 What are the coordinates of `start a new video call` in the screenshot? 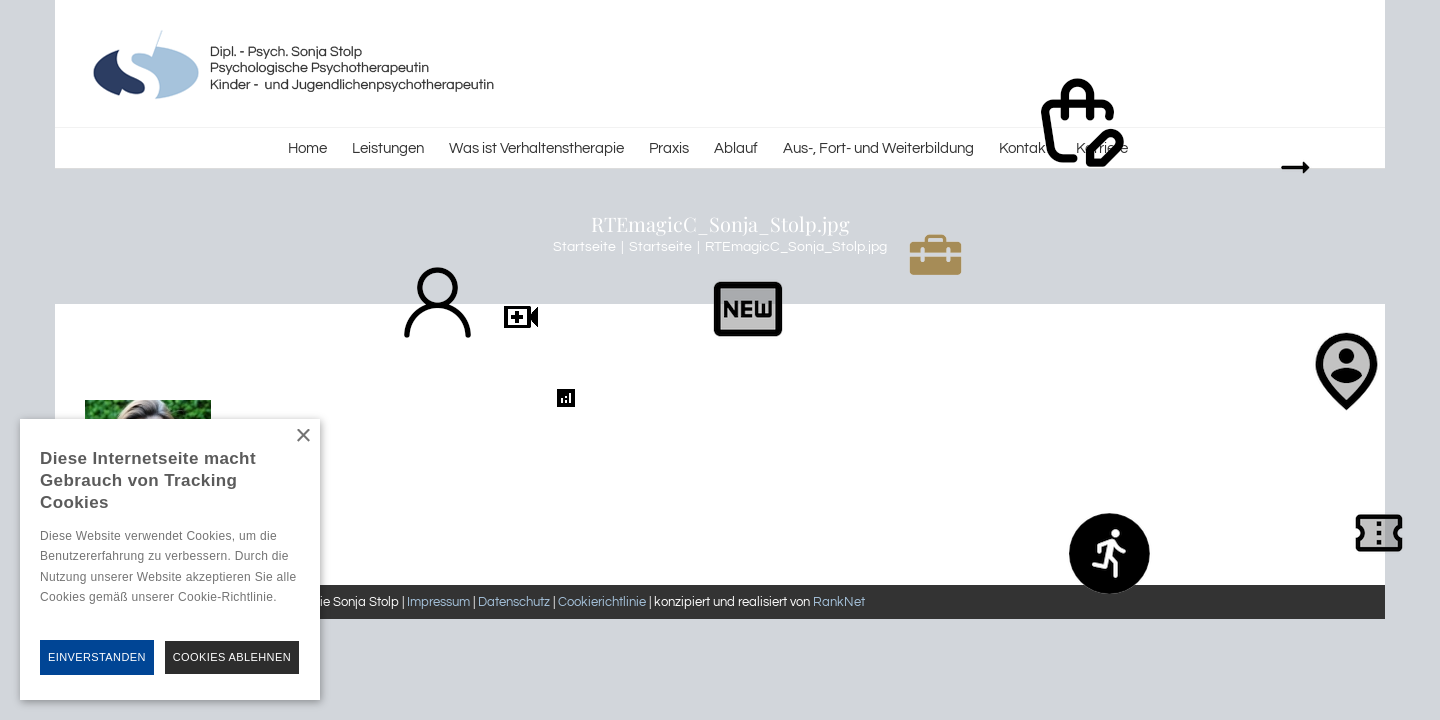 It's located at (521, 317).